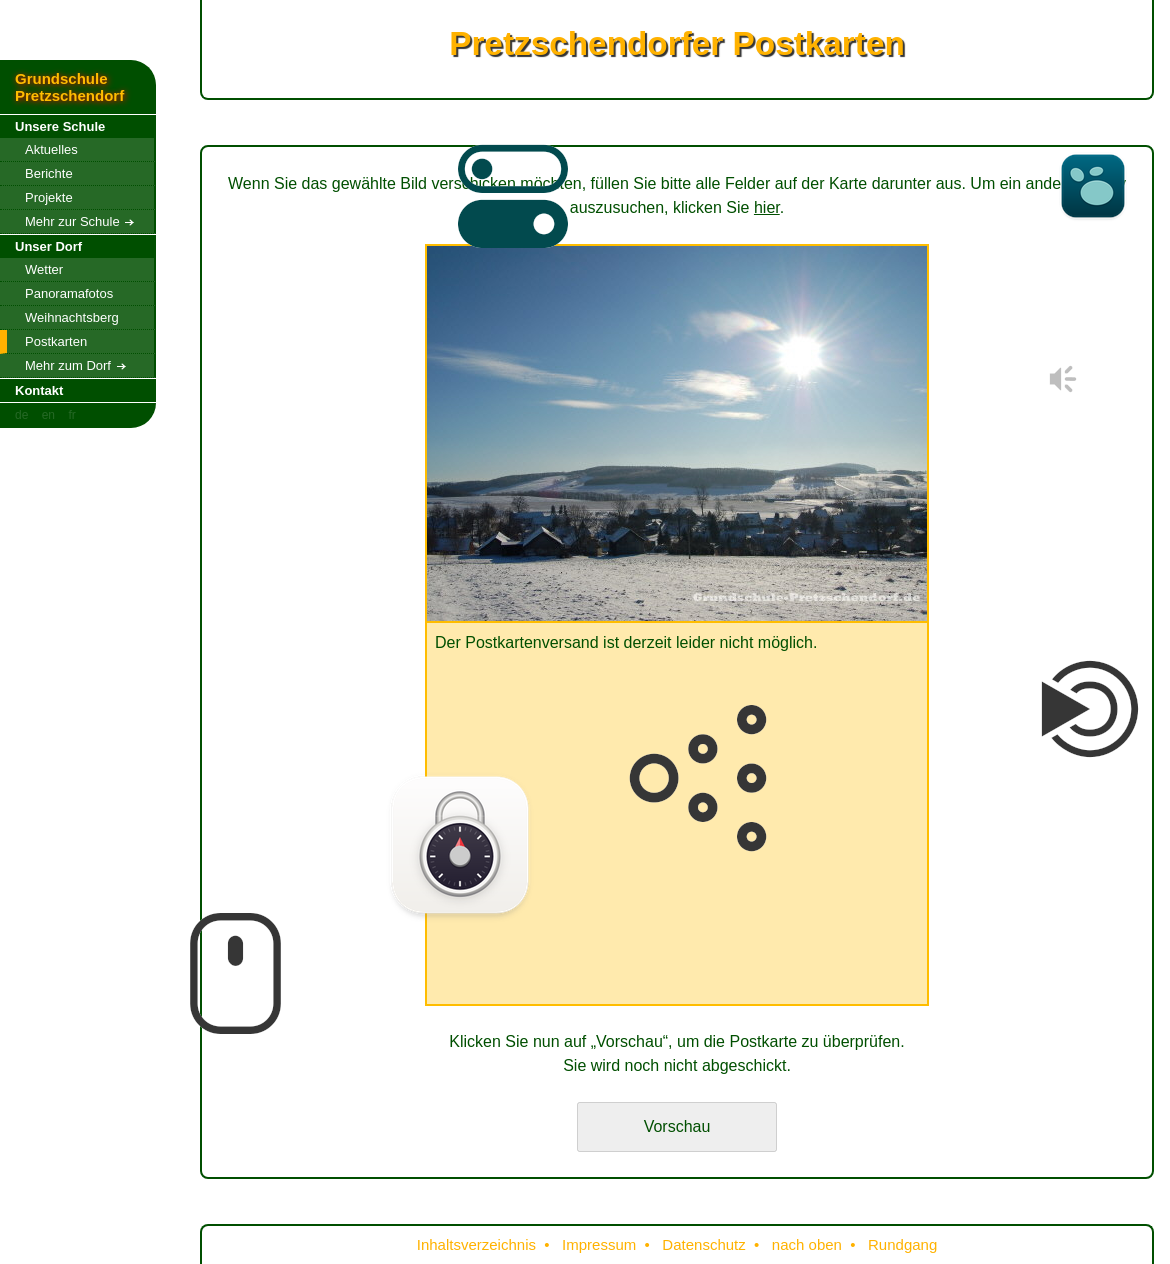 This screenshot has width=1170, height=1264. What do you see at coordinates (1063, 379) in the screenshot?
I see `audio speaker output indicator` at bounding box center [1063, 379].